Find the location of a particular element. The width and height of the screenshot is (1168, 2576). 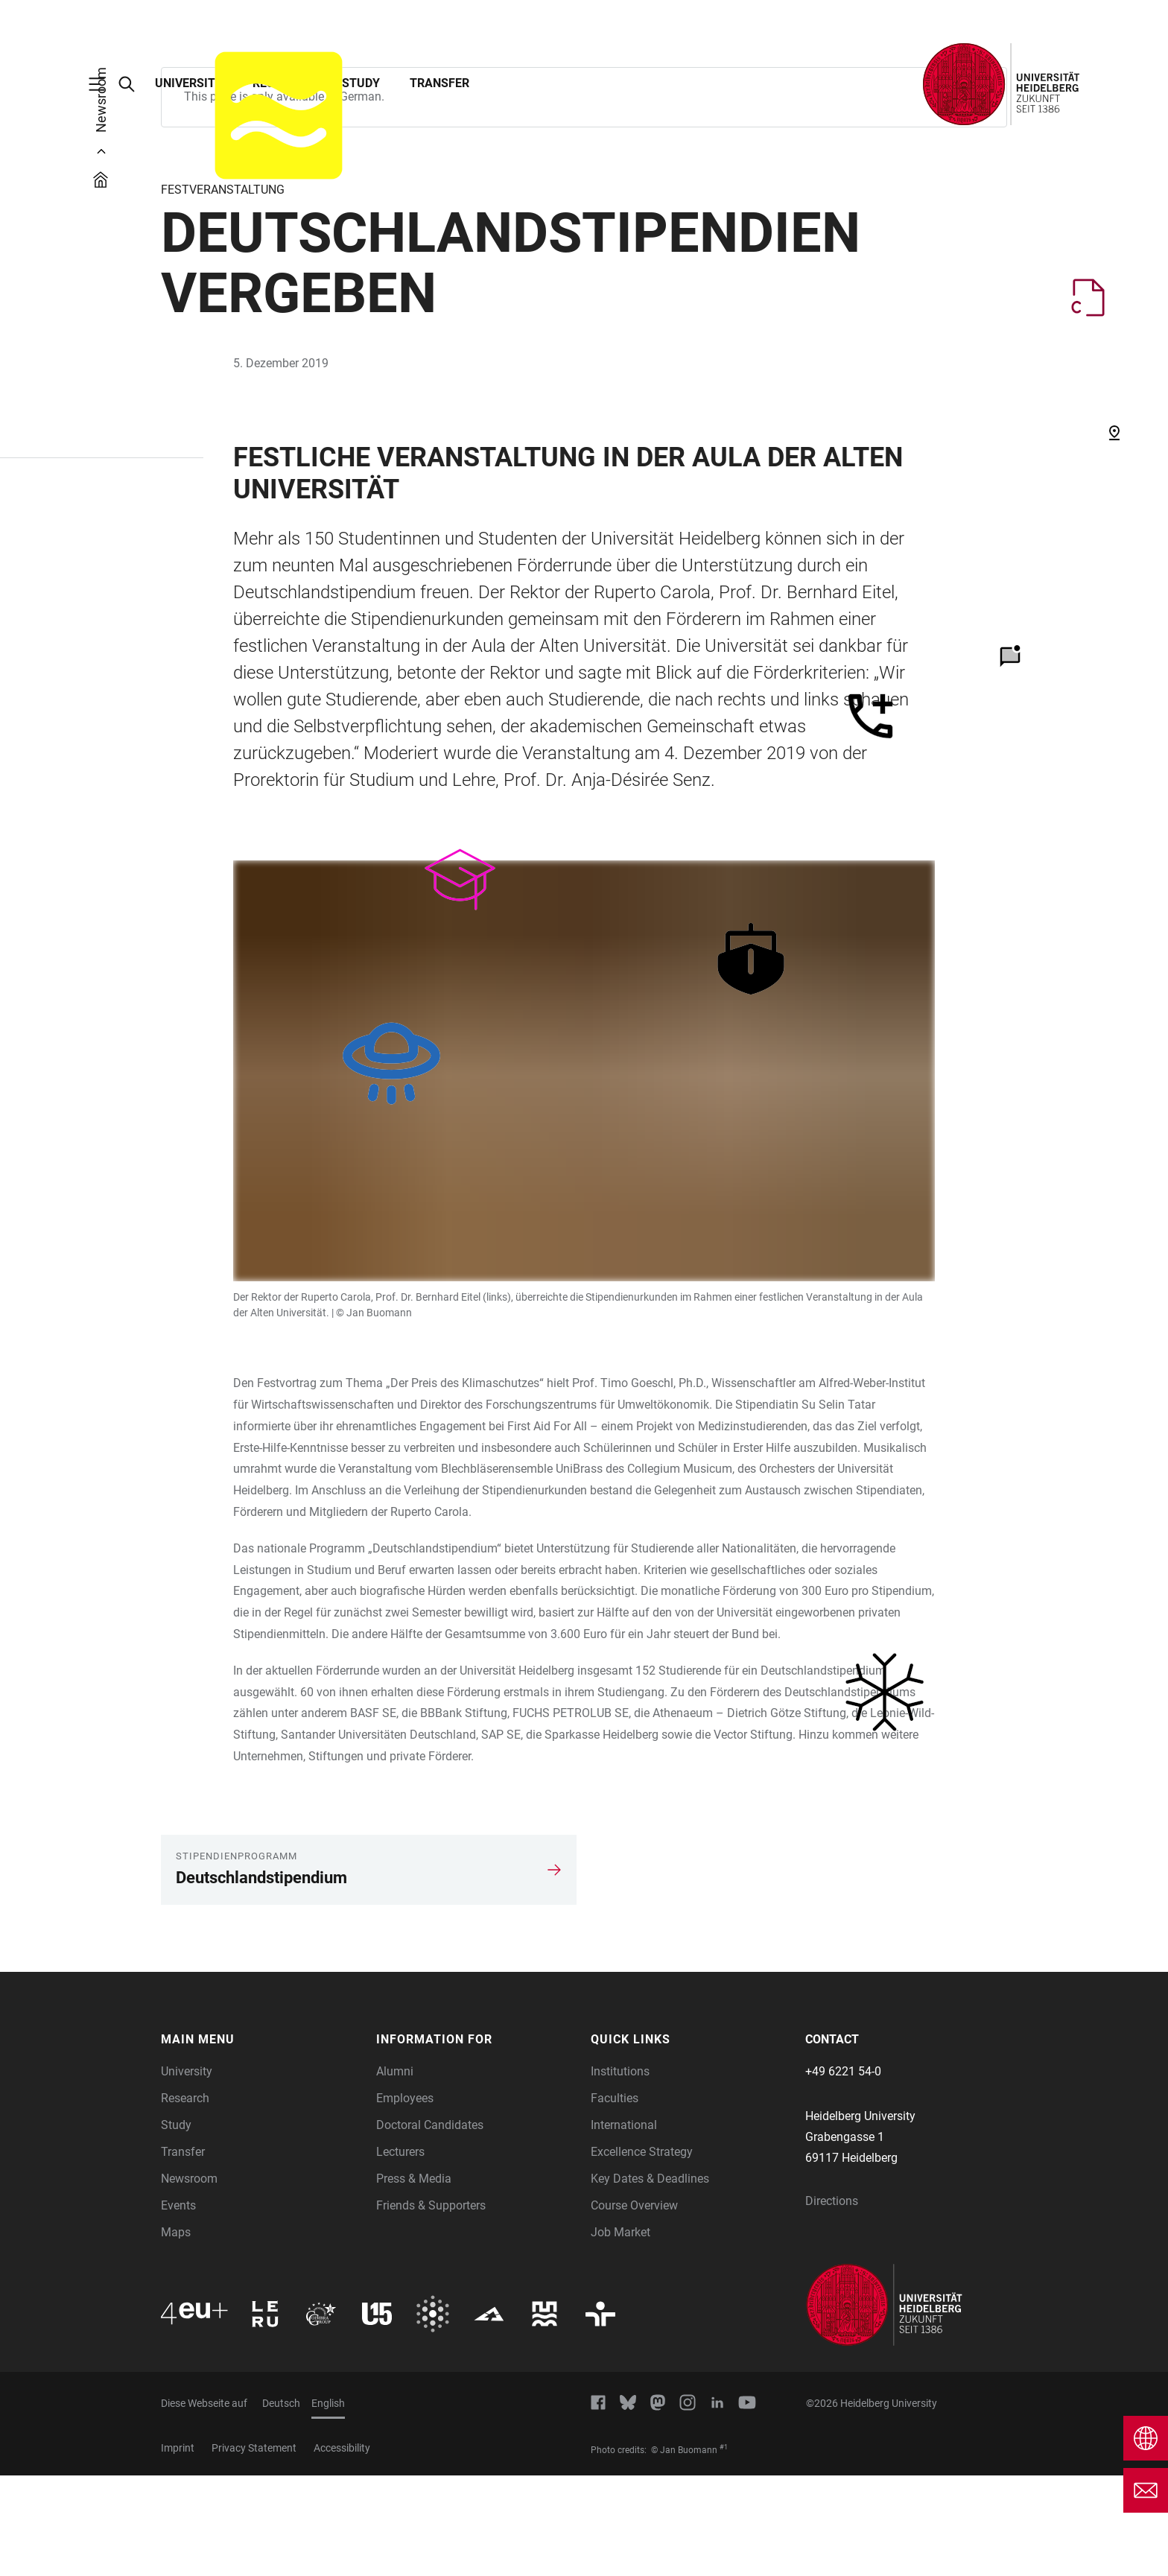

indicates unread messages in chat is located at coordinates (1010, 657).